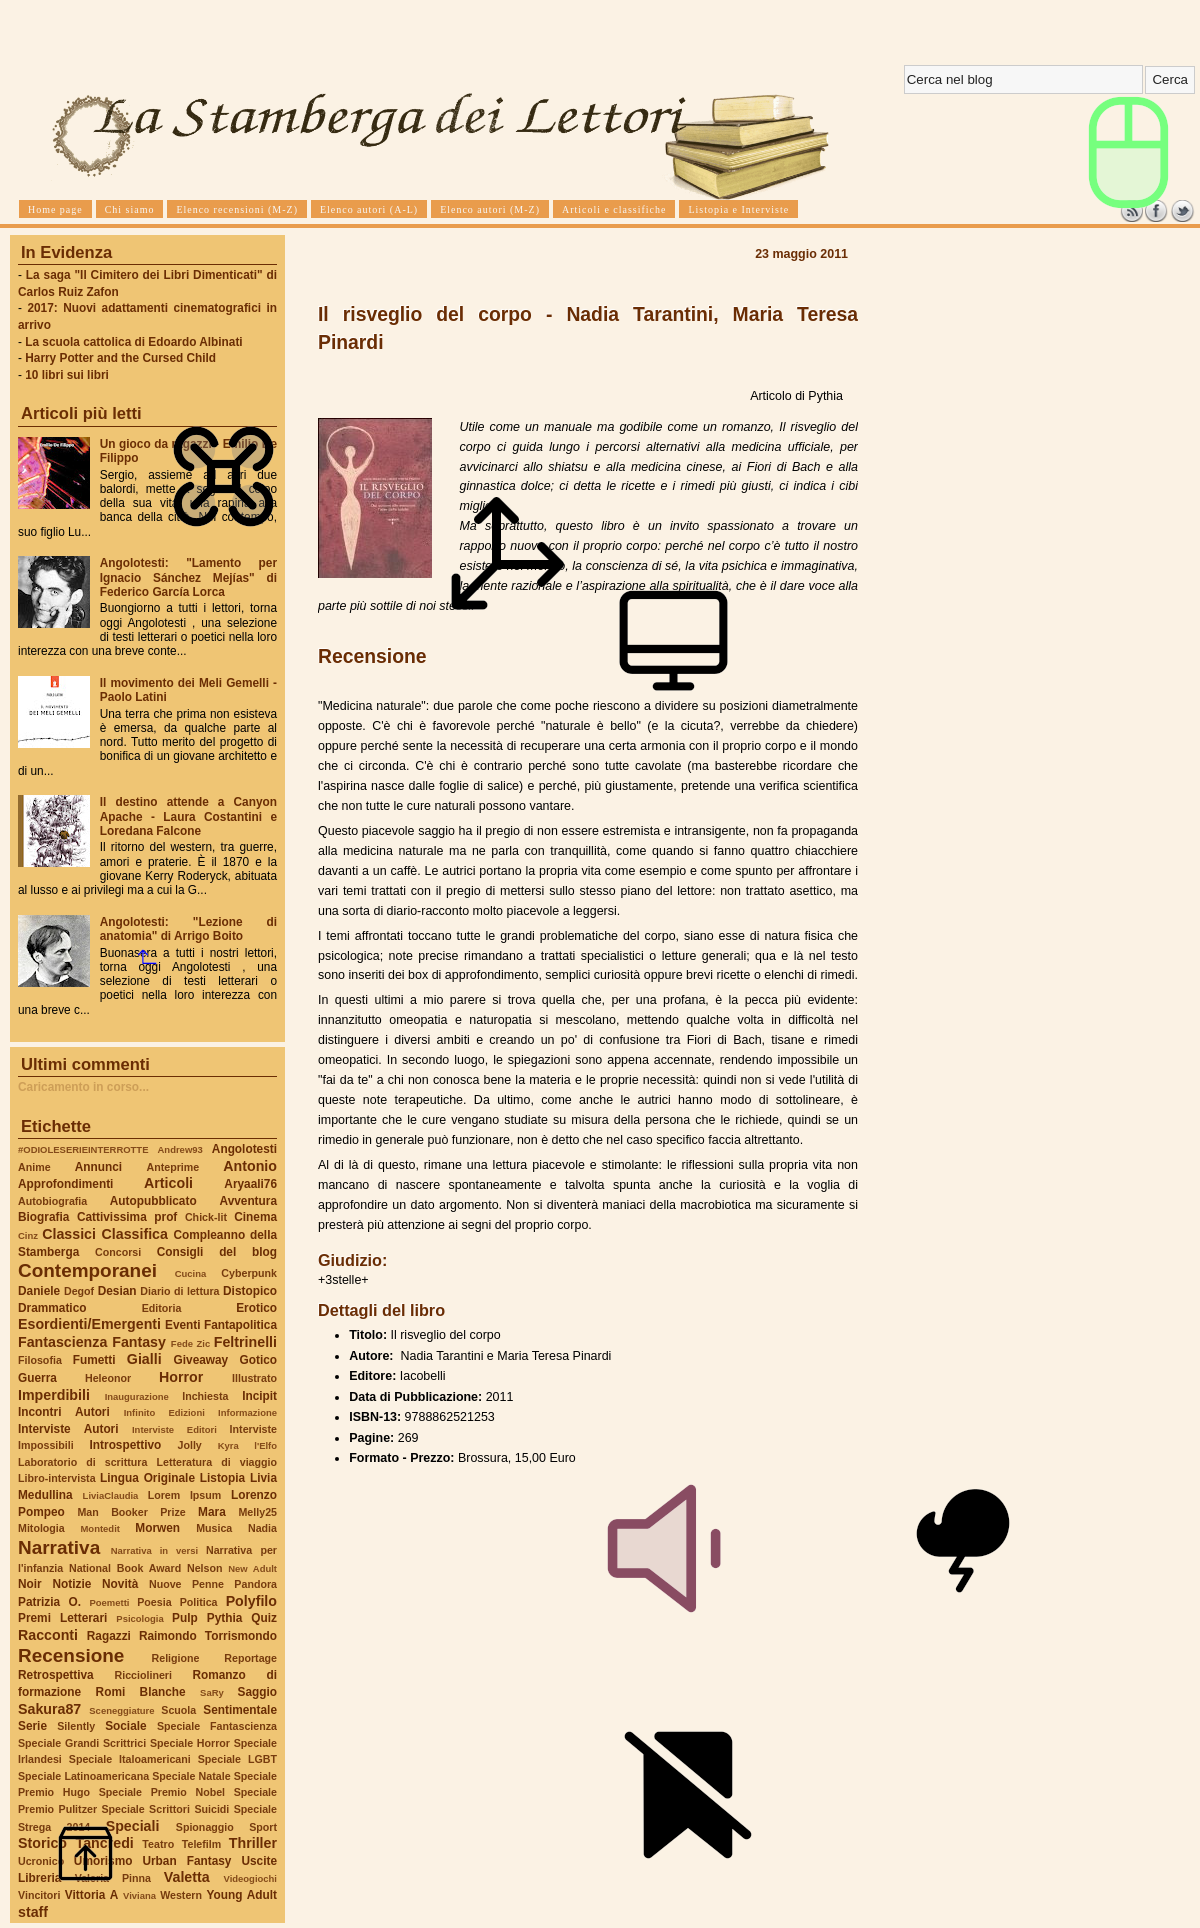 The height and width of the screenshot is (1928, 1200). Describe the element at coordinates (501, 560) in the screenshot. I see `switch to 3D view or coordinate system` at that location.